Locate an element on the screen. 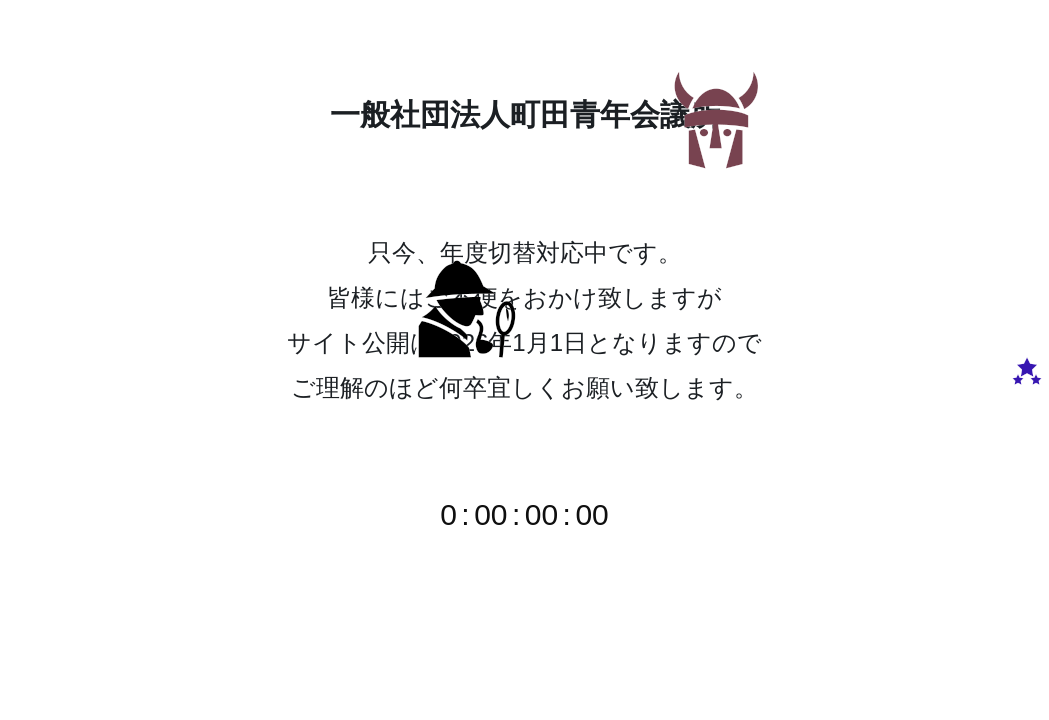  view your ratings or reviews is located at coordinates (1027, 371).